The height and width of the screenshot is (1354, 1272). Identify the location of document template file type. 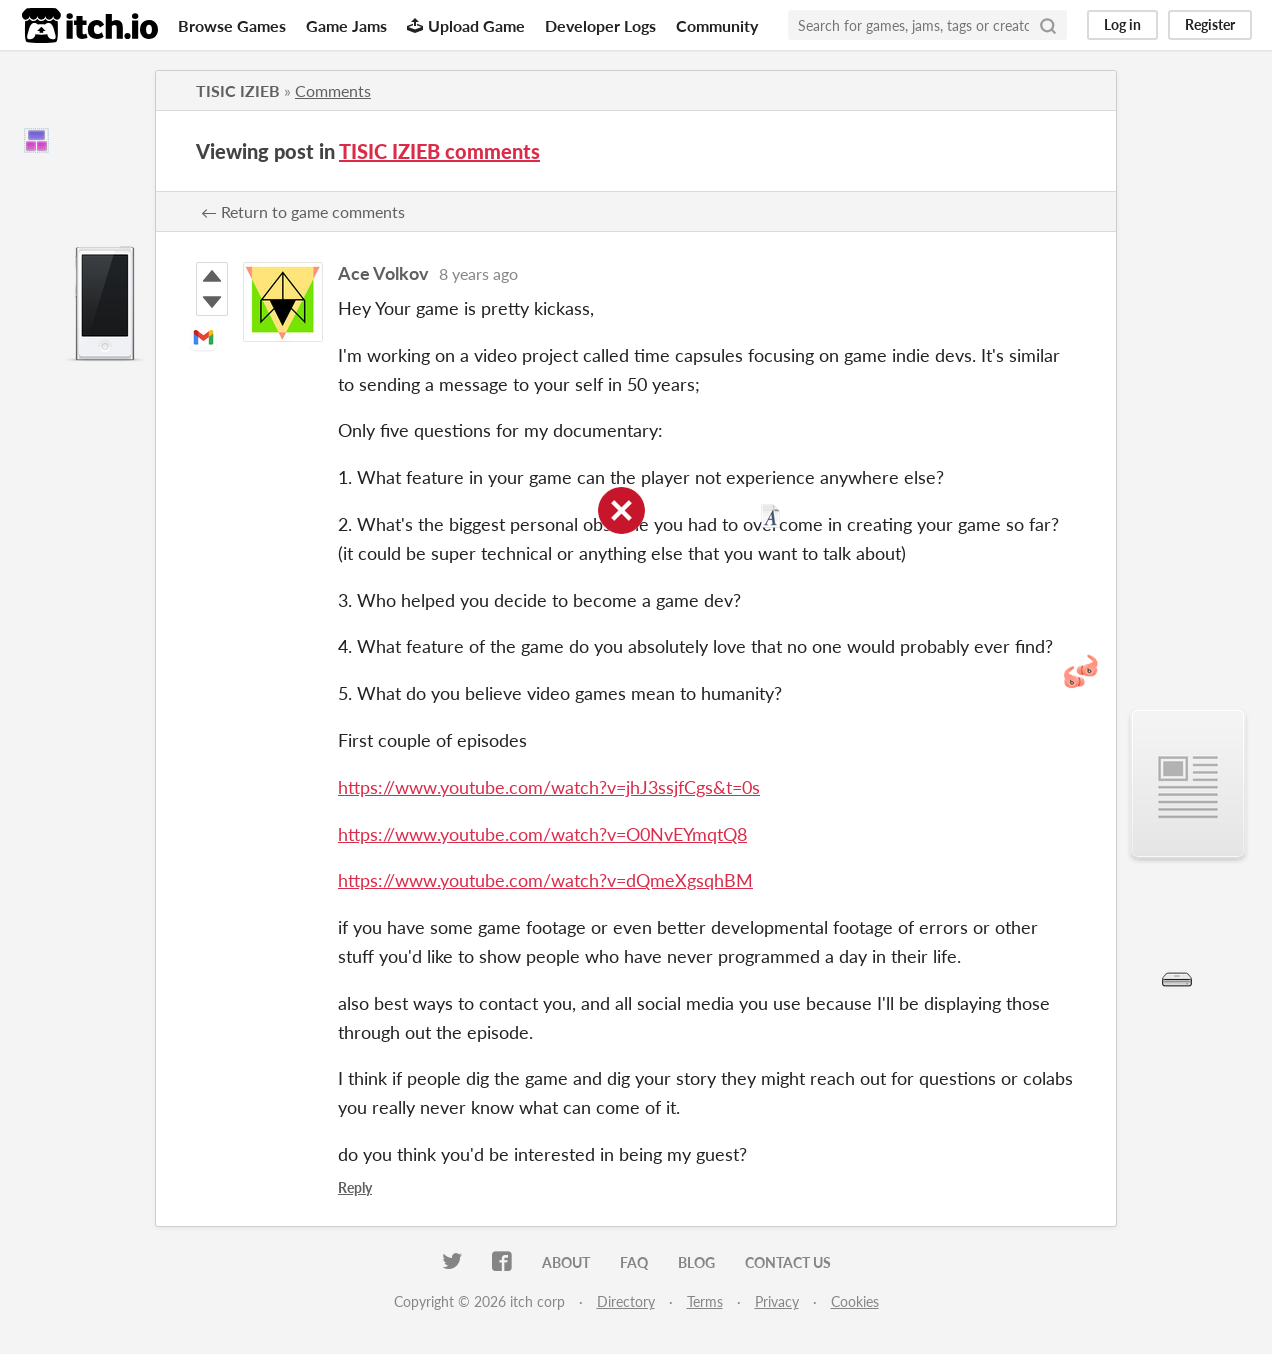
(1188, 786).